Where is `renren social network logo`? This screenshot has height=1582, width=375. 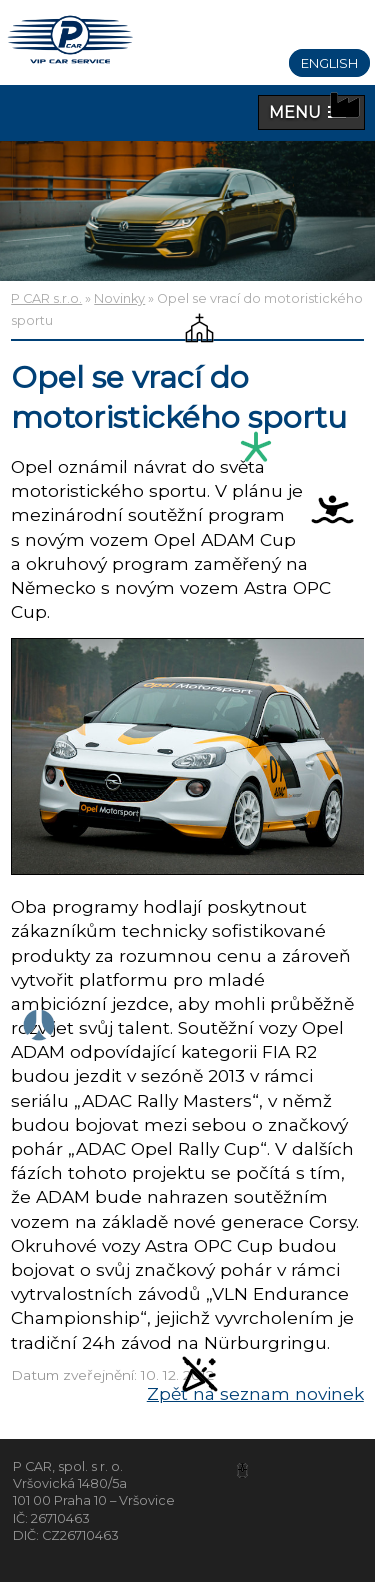 renren social network logo is located at coordinates (39, 1025).